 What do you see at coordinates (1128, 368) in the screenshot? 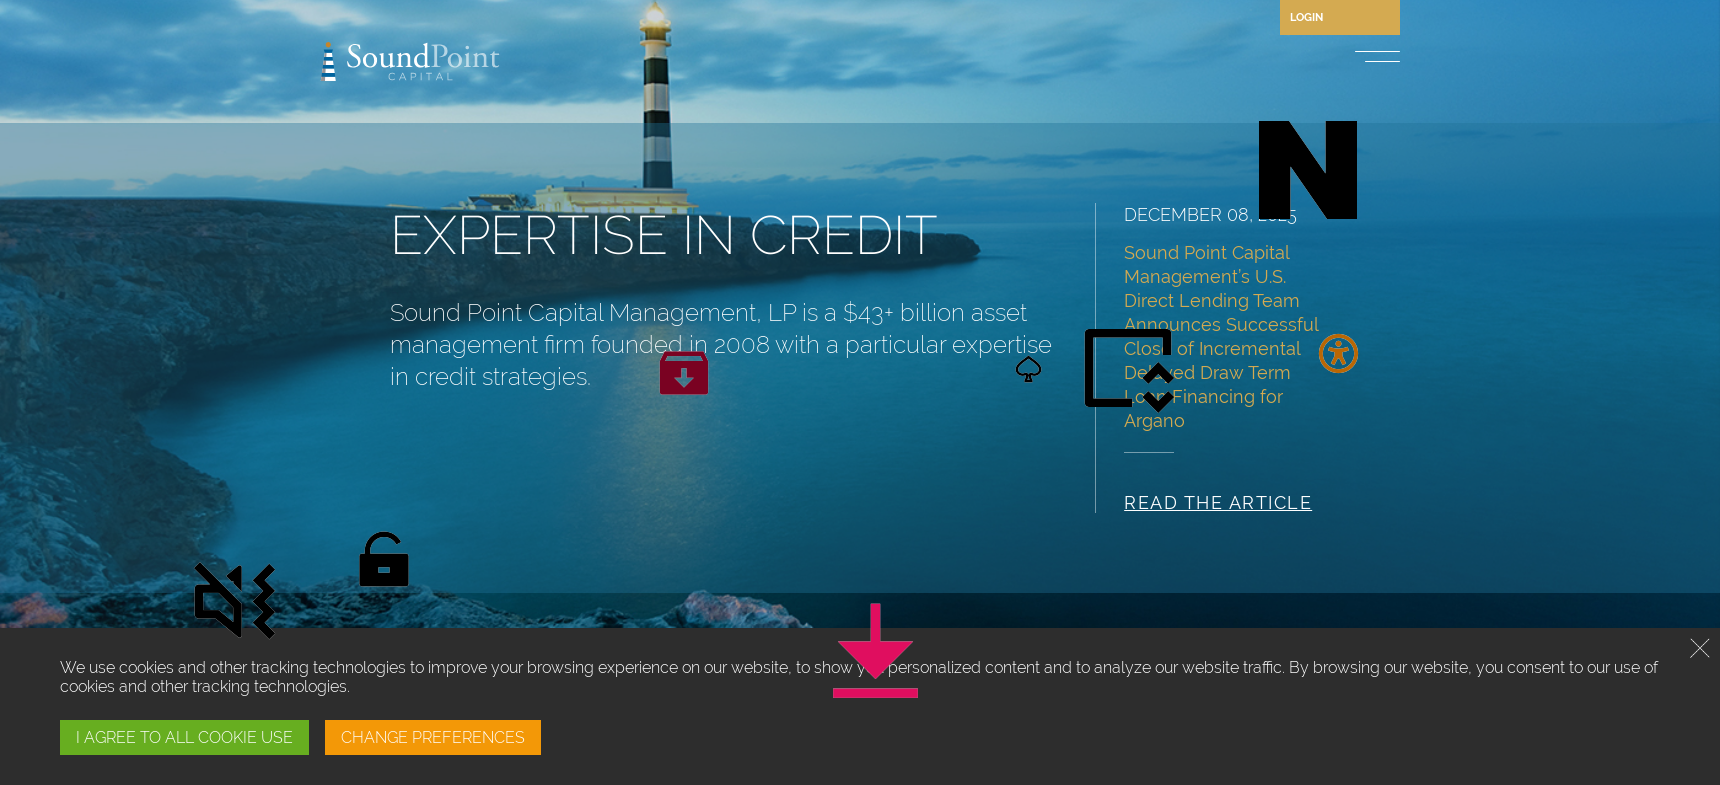
I see `open a dropdown menu to select from options` at bounding box center [1128, 368].